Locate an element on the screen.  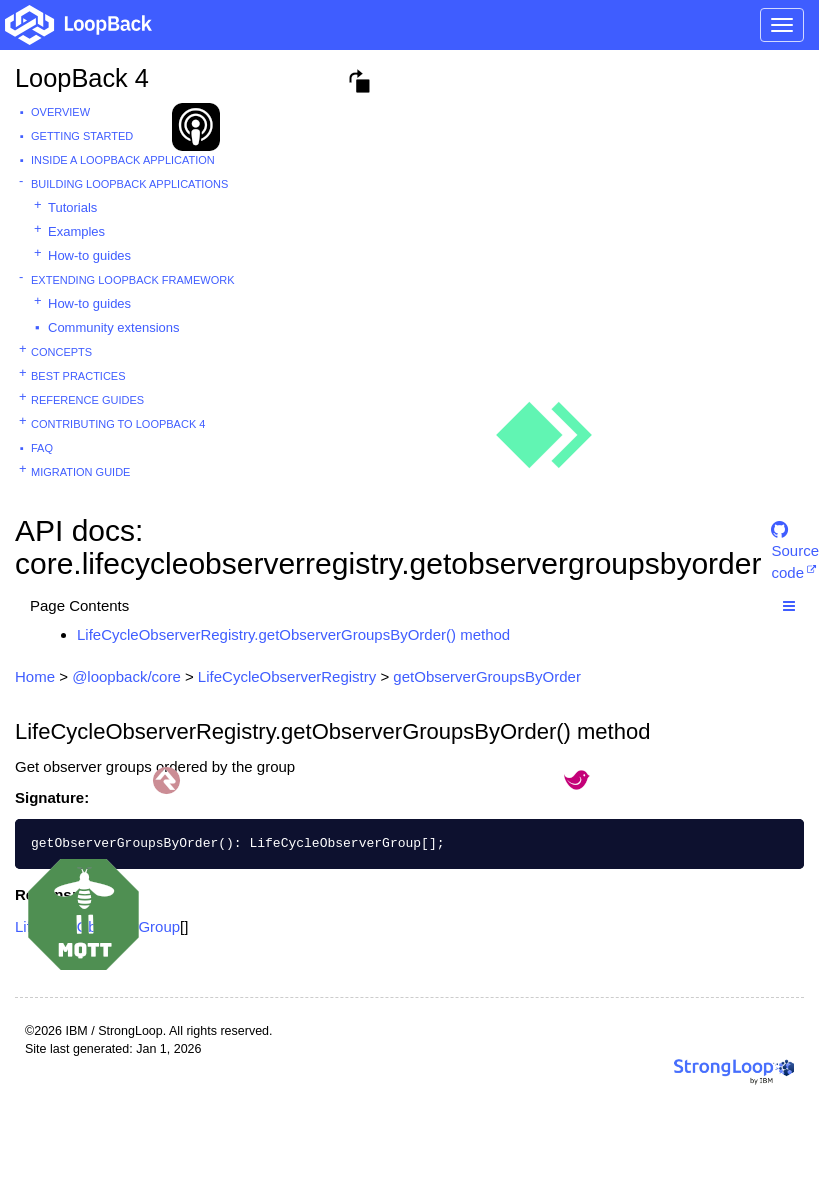
open Douban Read app is located at coordinates (577, 780).